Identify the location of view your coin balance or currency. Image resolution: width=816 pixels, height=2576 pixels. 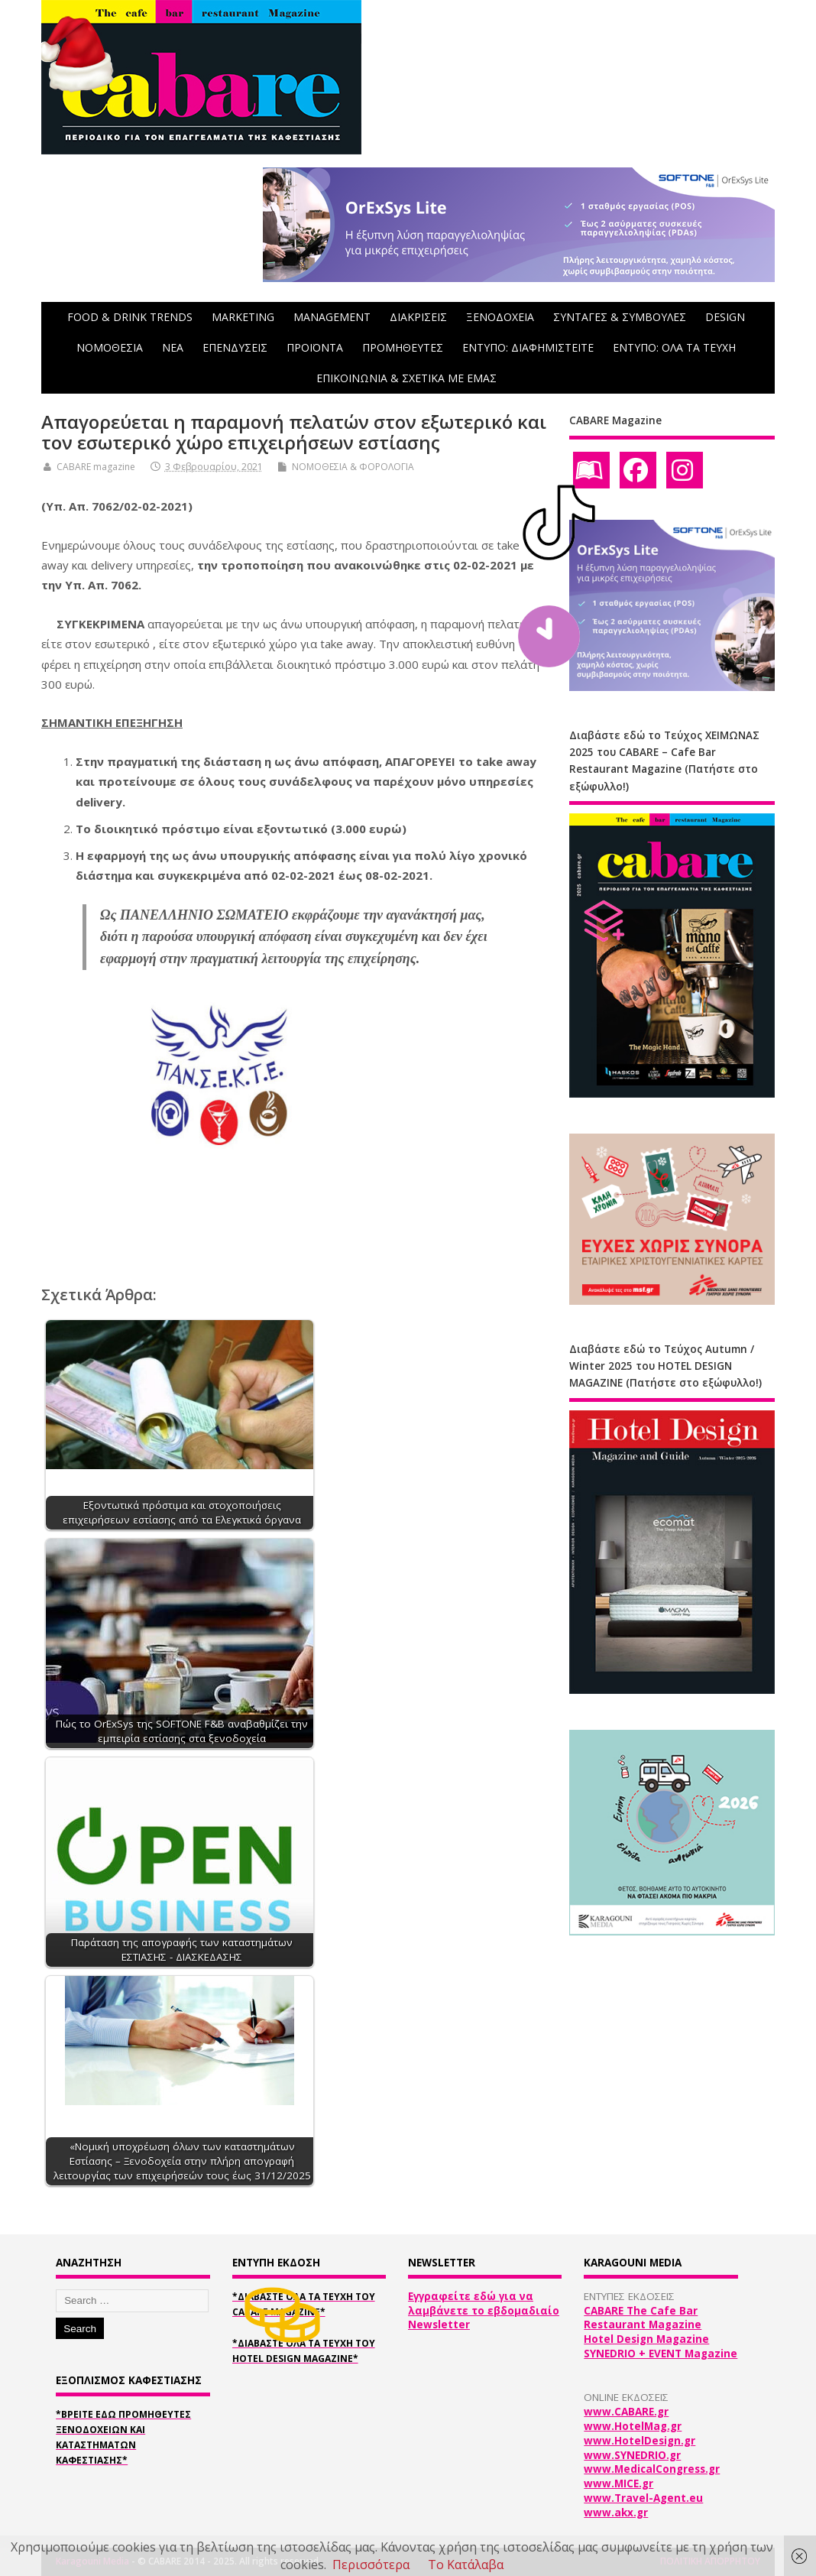
(282, 2315).